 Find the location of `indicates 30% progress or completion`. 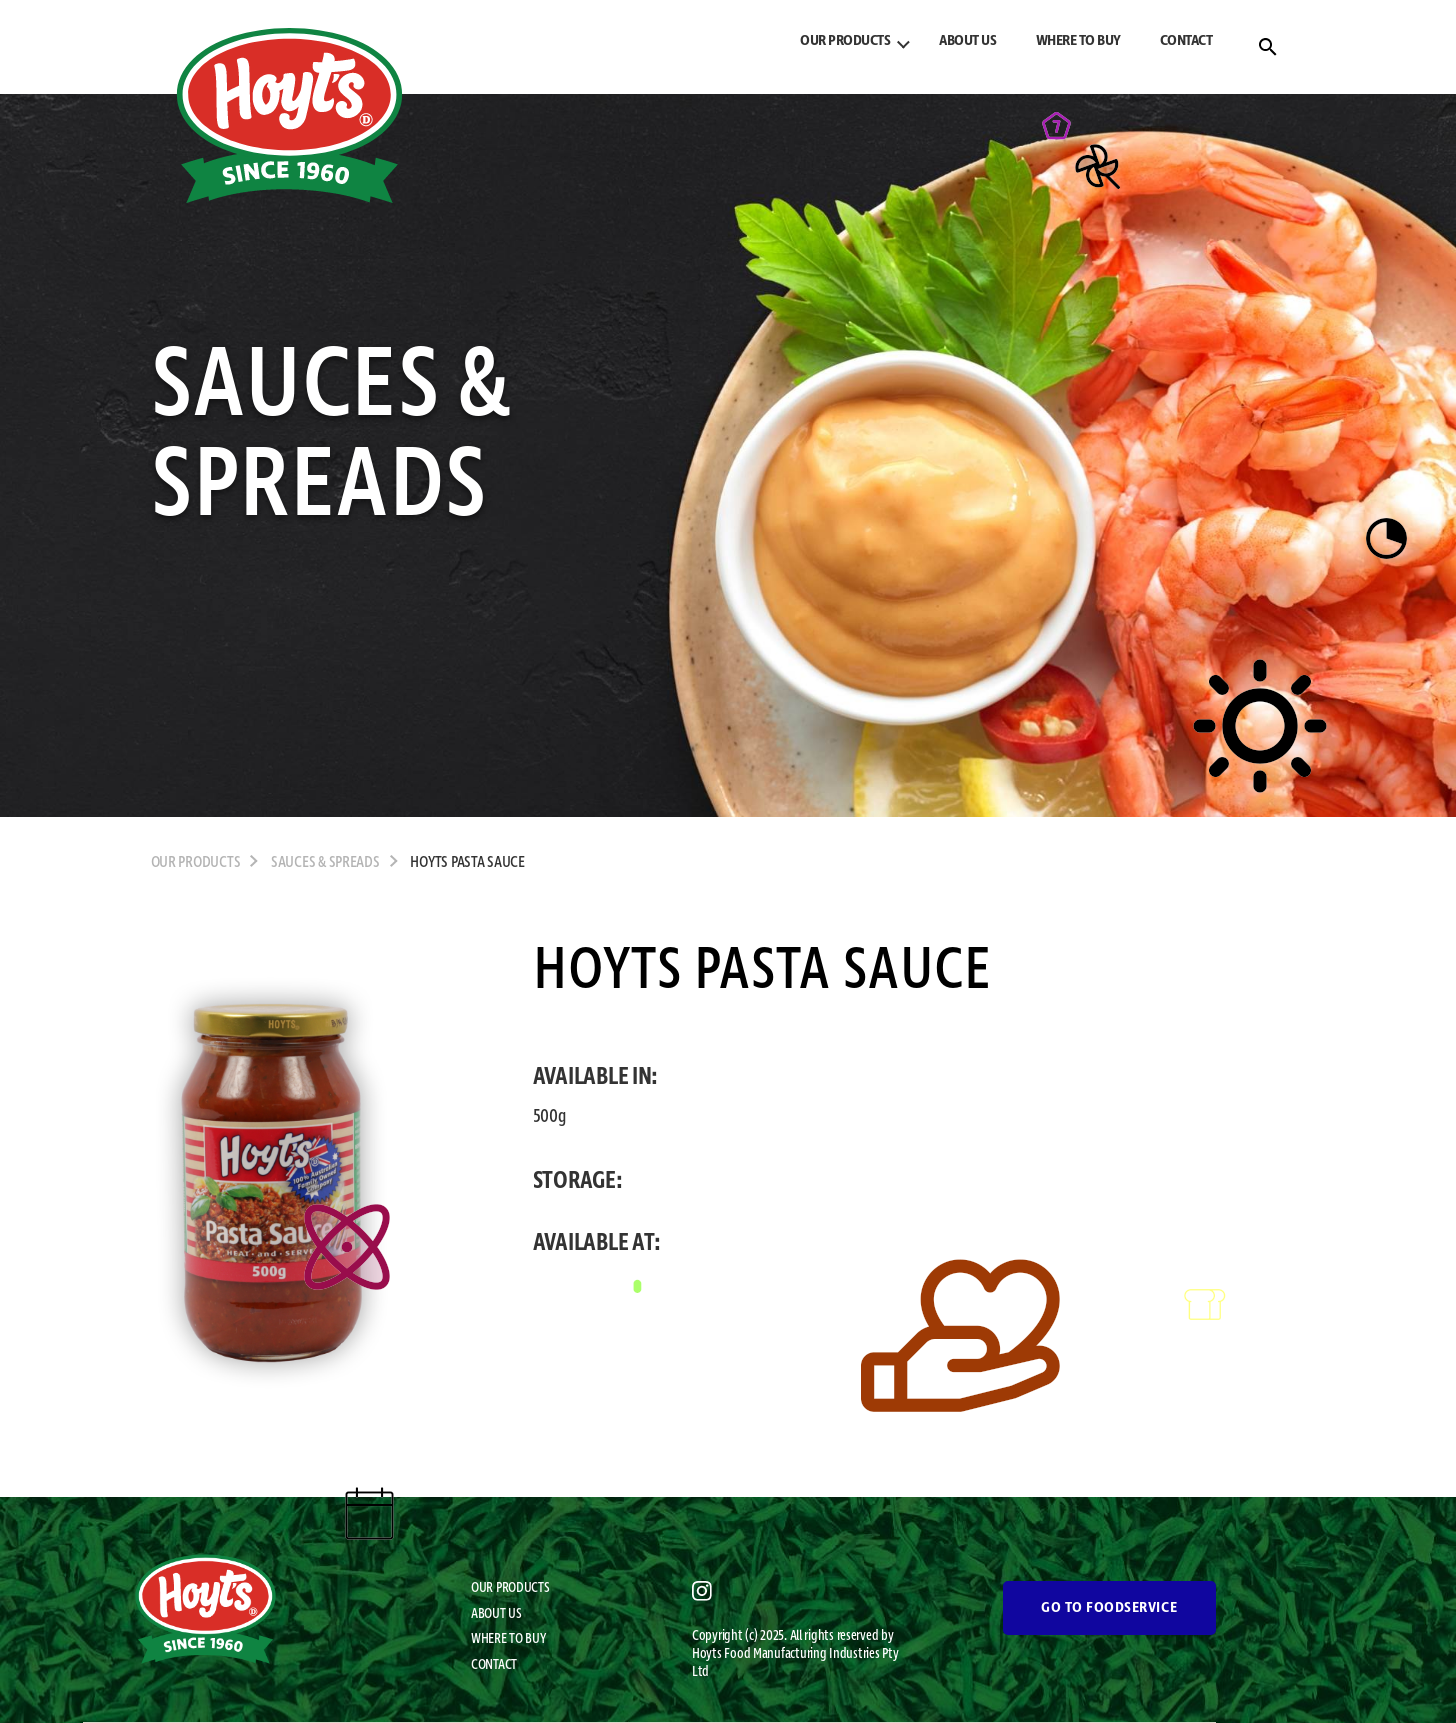

indicates 30% progress or completion is located at coordinates (1386, 538).